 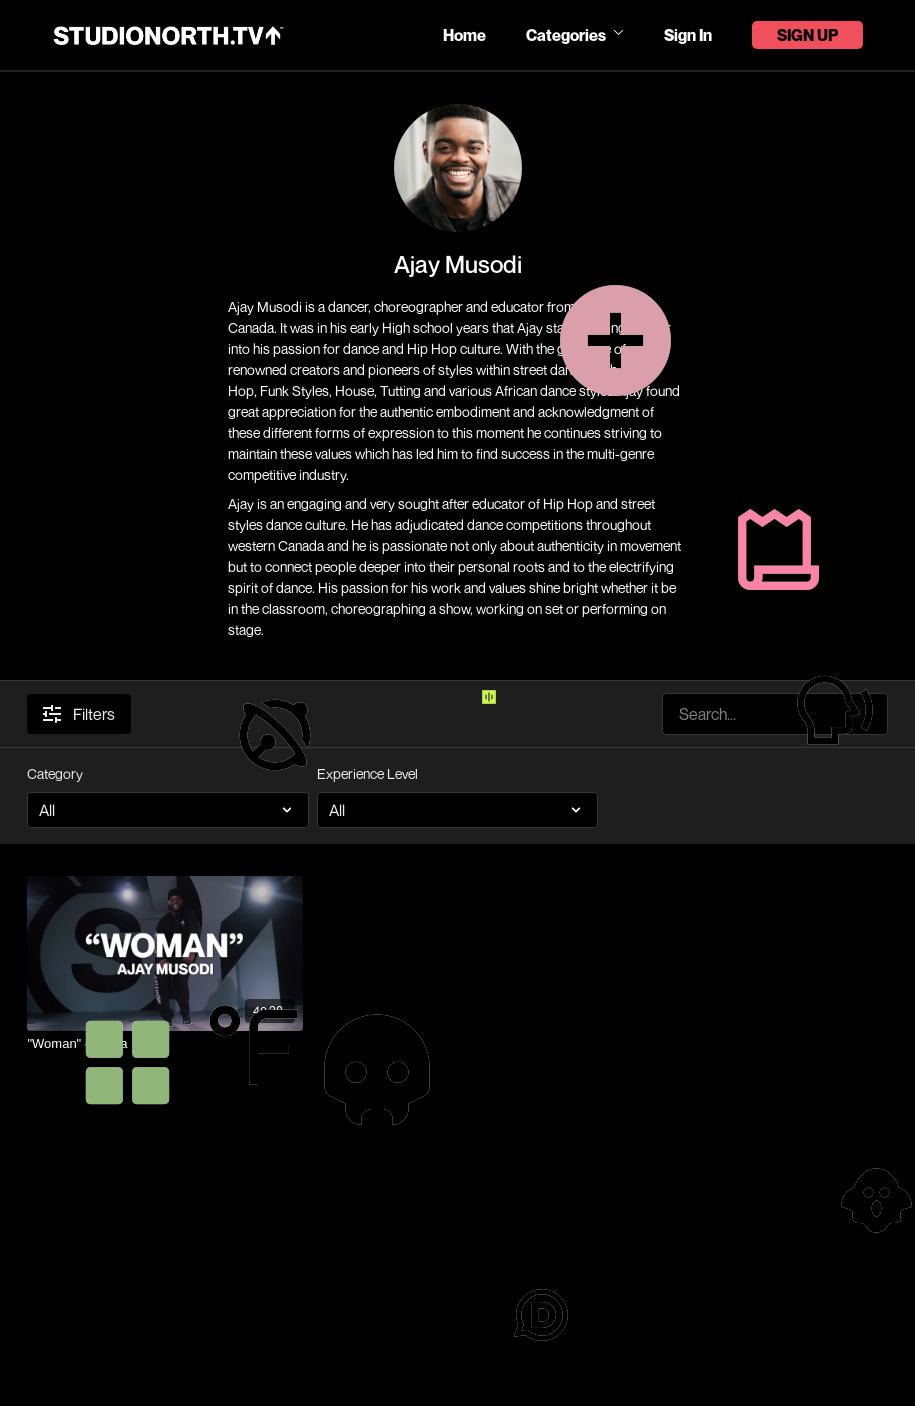 I want to click on activate voice recognition or speech input, so click(x=489, y=697).